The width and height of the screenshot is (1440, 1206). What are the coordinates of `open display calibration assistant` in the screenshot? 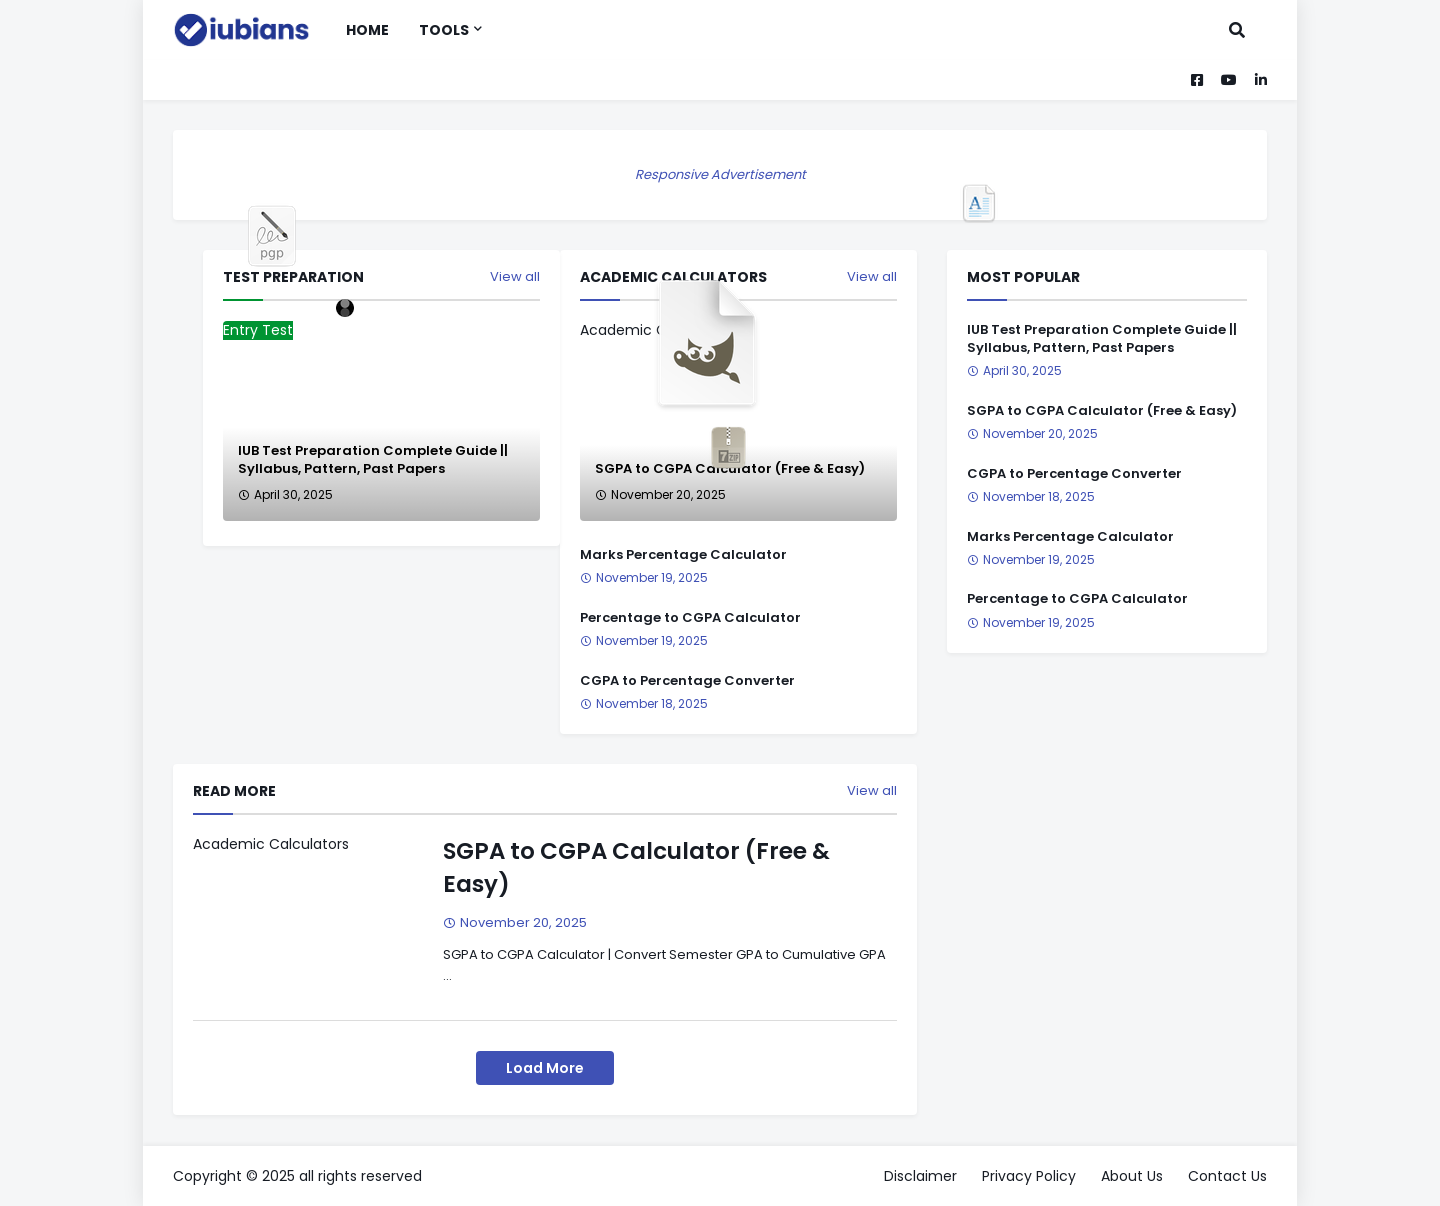 It's located at (345, 308).